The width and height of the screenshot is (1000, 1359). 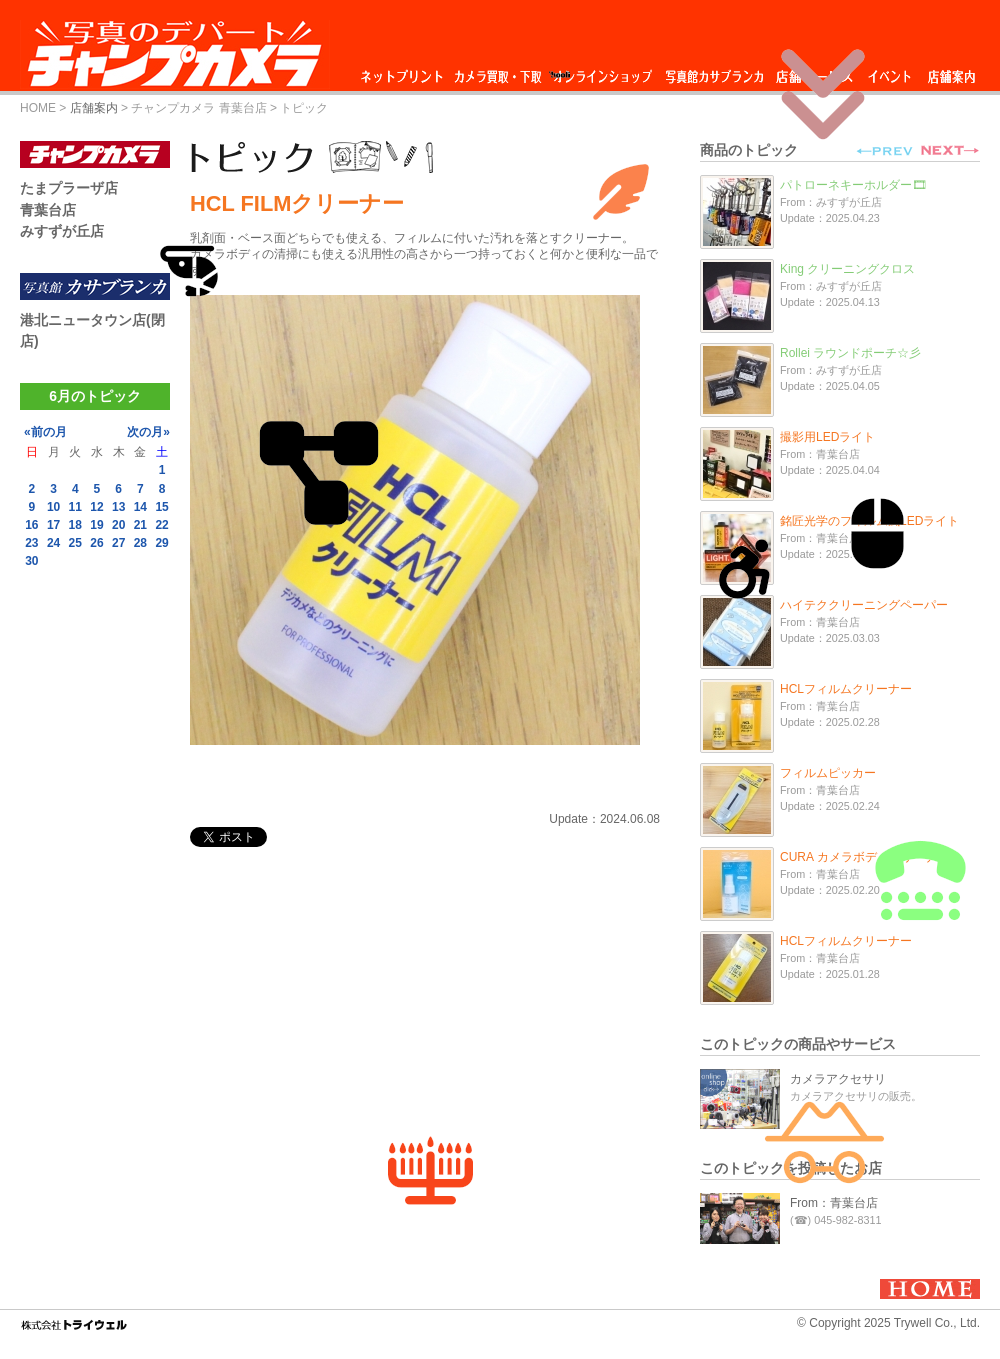 What do you see at coordinates (920, 880) in the screenshot?
I see `enable tty/tdd accessibility for hearing-impaired calls` at bounding box center [920, 880].